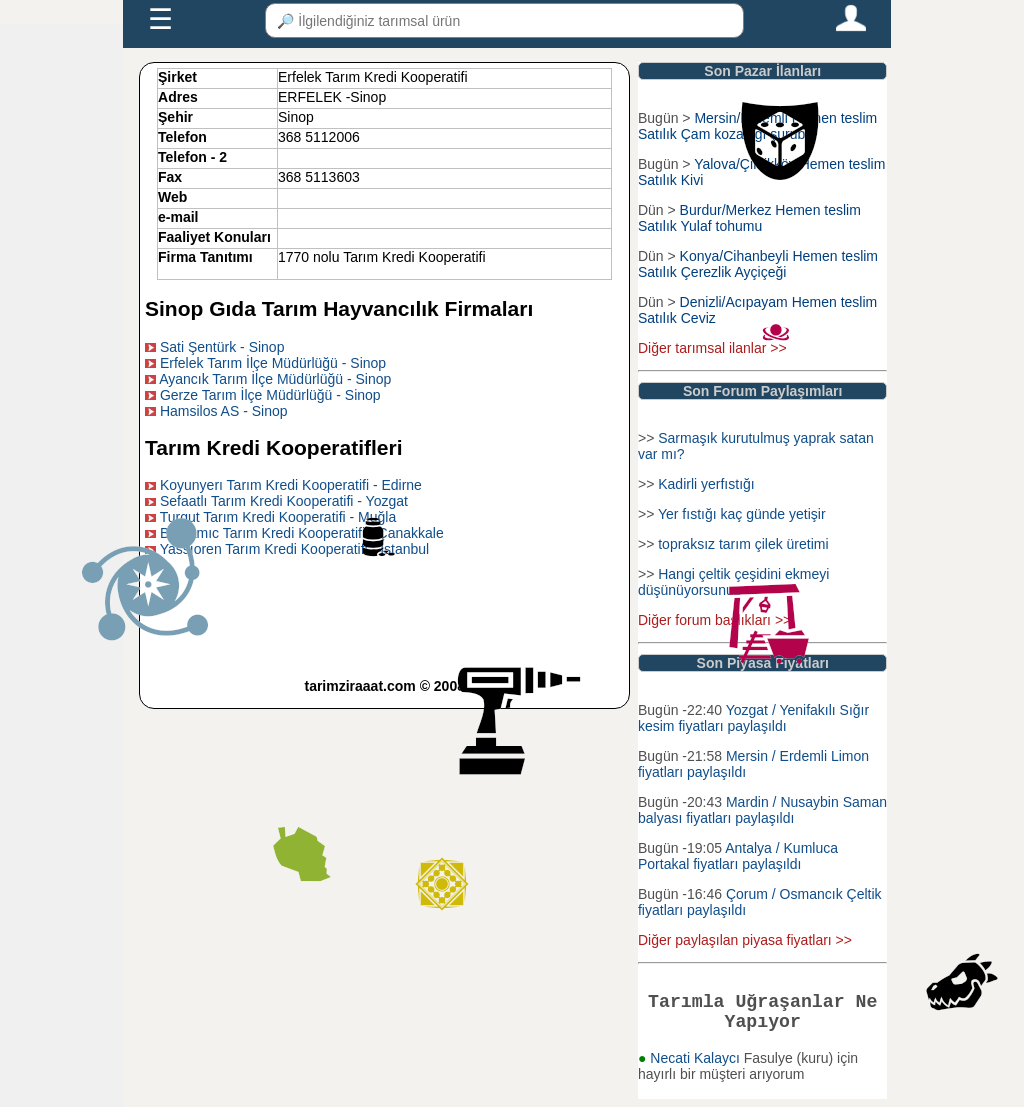 The width and height of the screenshot is (1024, 1107). I want to click on decorative geometric pattern or badge element, so click(442, 884).